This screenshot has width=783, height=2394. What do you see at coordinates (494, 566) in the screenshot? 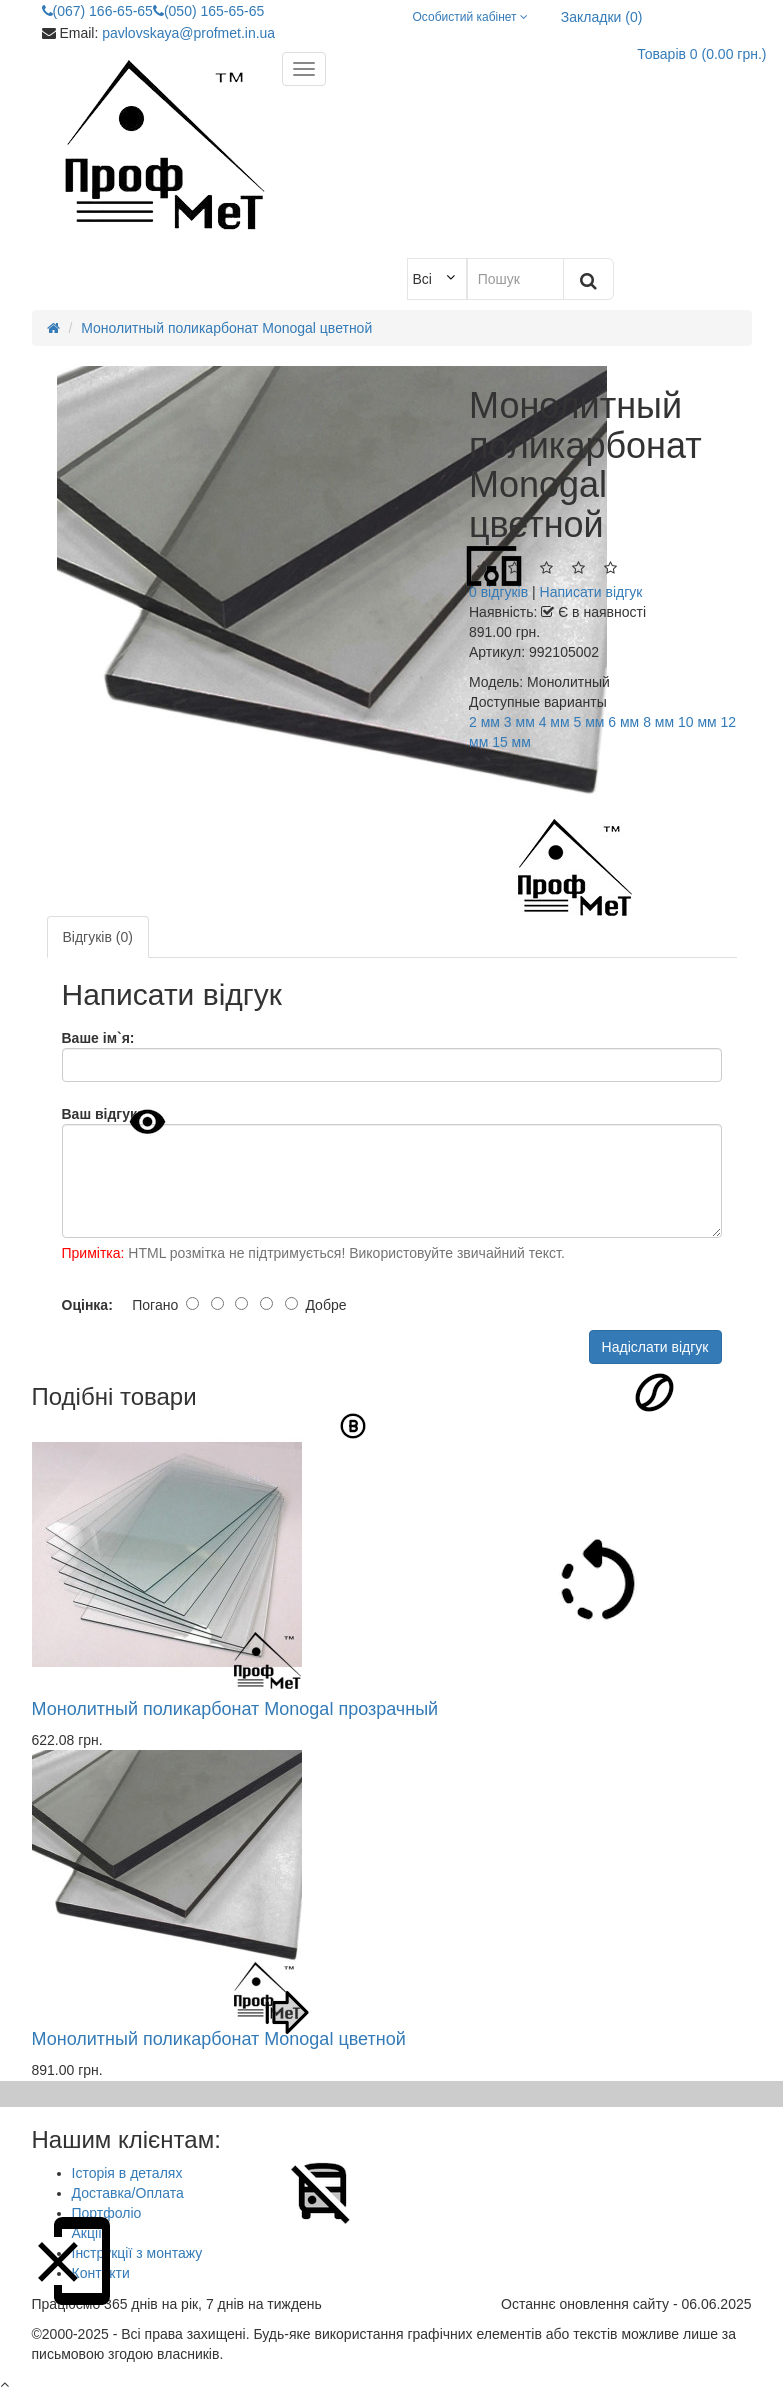
I see `view connected devices` at bounding box center [494, 566].